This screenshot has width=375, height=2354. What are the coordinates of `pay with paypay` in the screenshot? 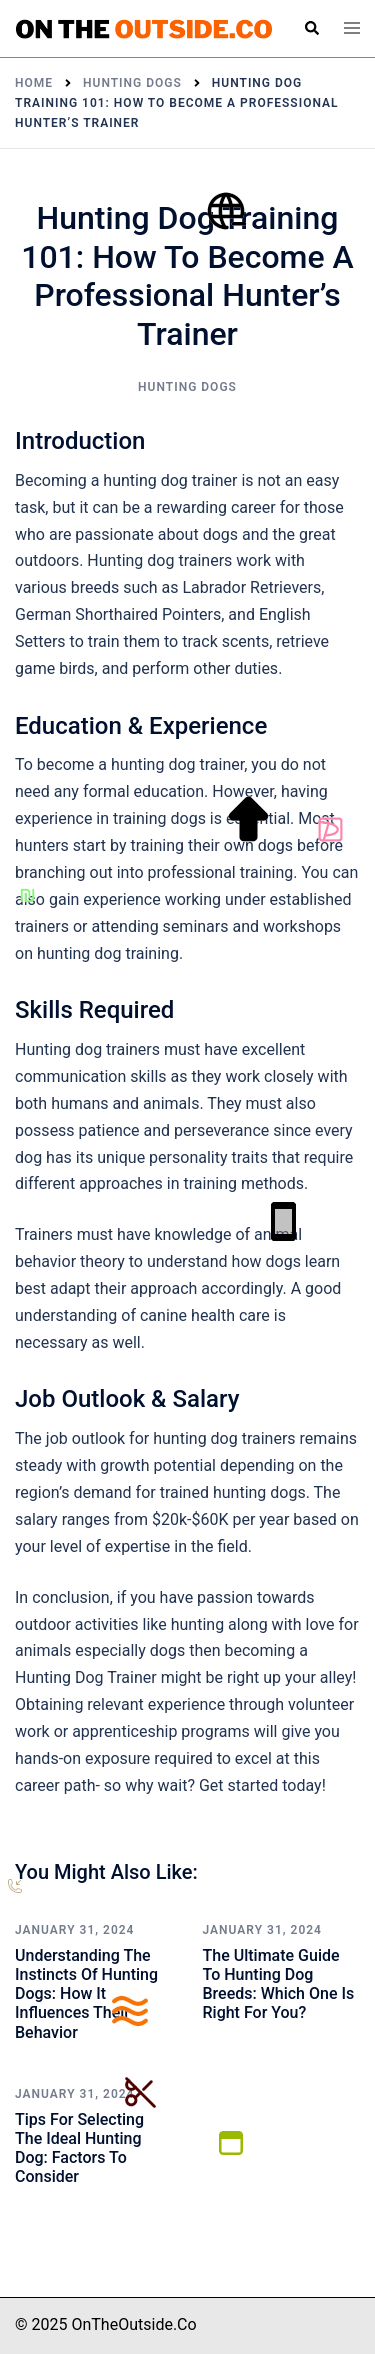 It's located at (330, 829).